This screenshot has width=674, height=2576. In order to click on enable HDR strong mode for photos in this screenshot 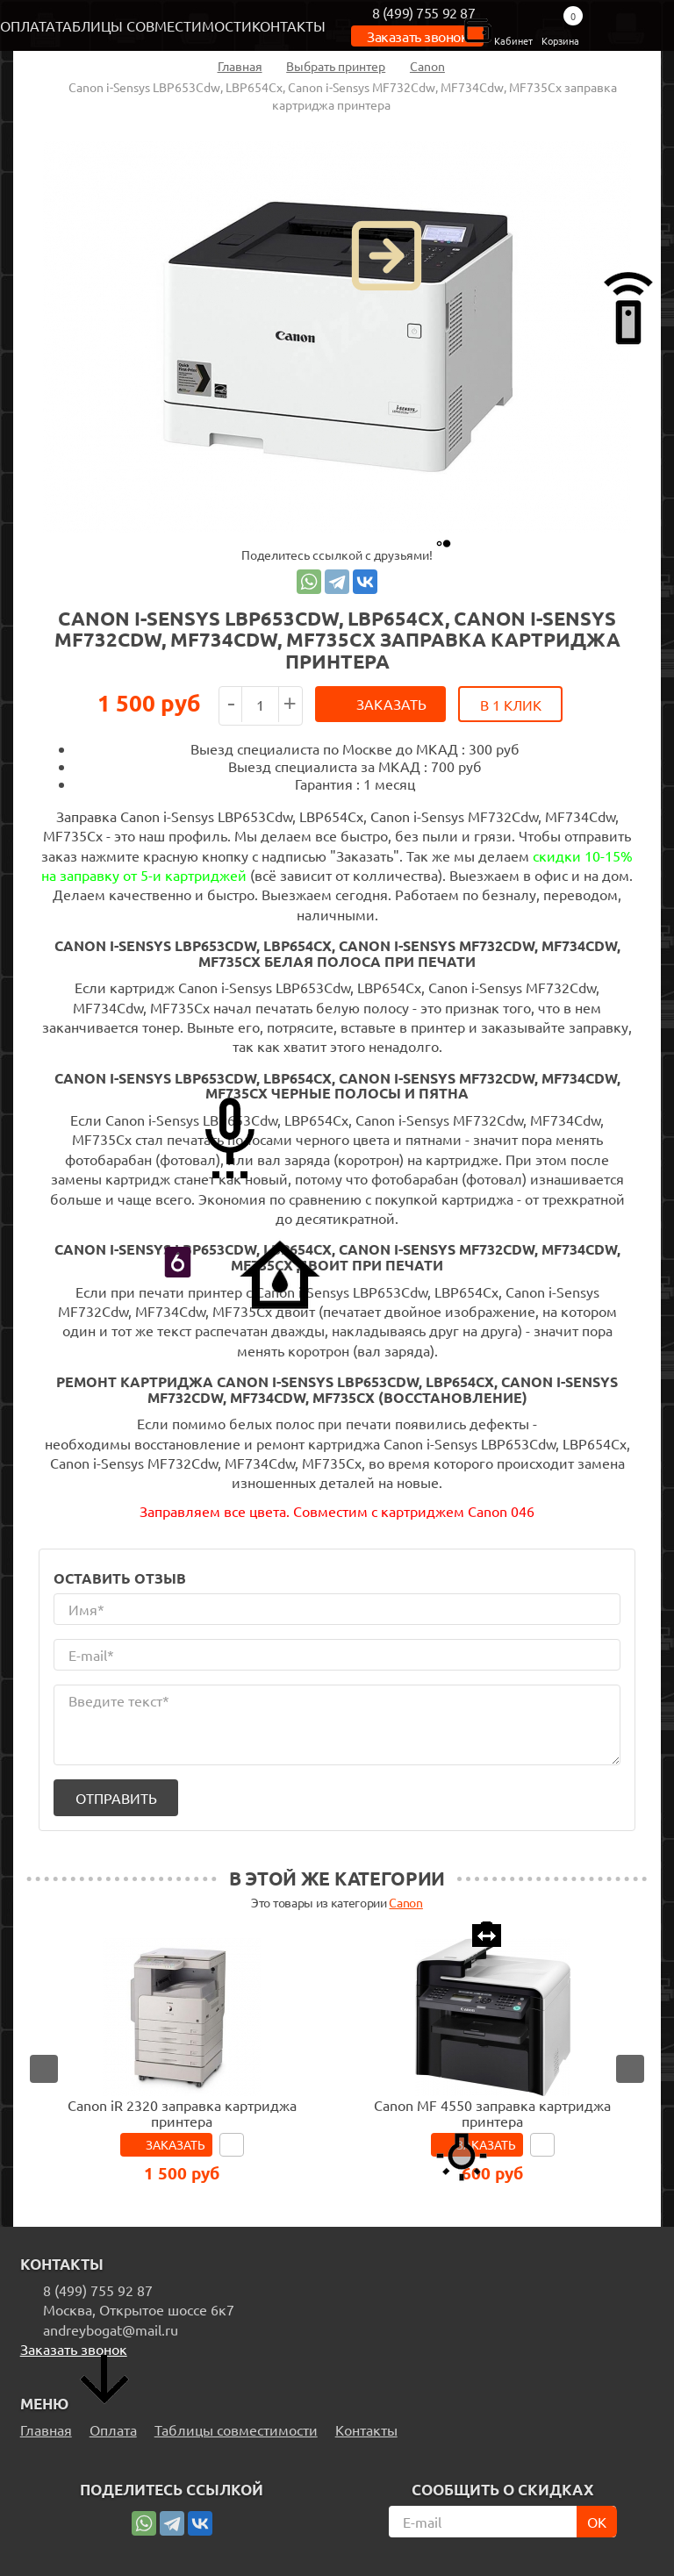, I will do `click(443, 543)`.